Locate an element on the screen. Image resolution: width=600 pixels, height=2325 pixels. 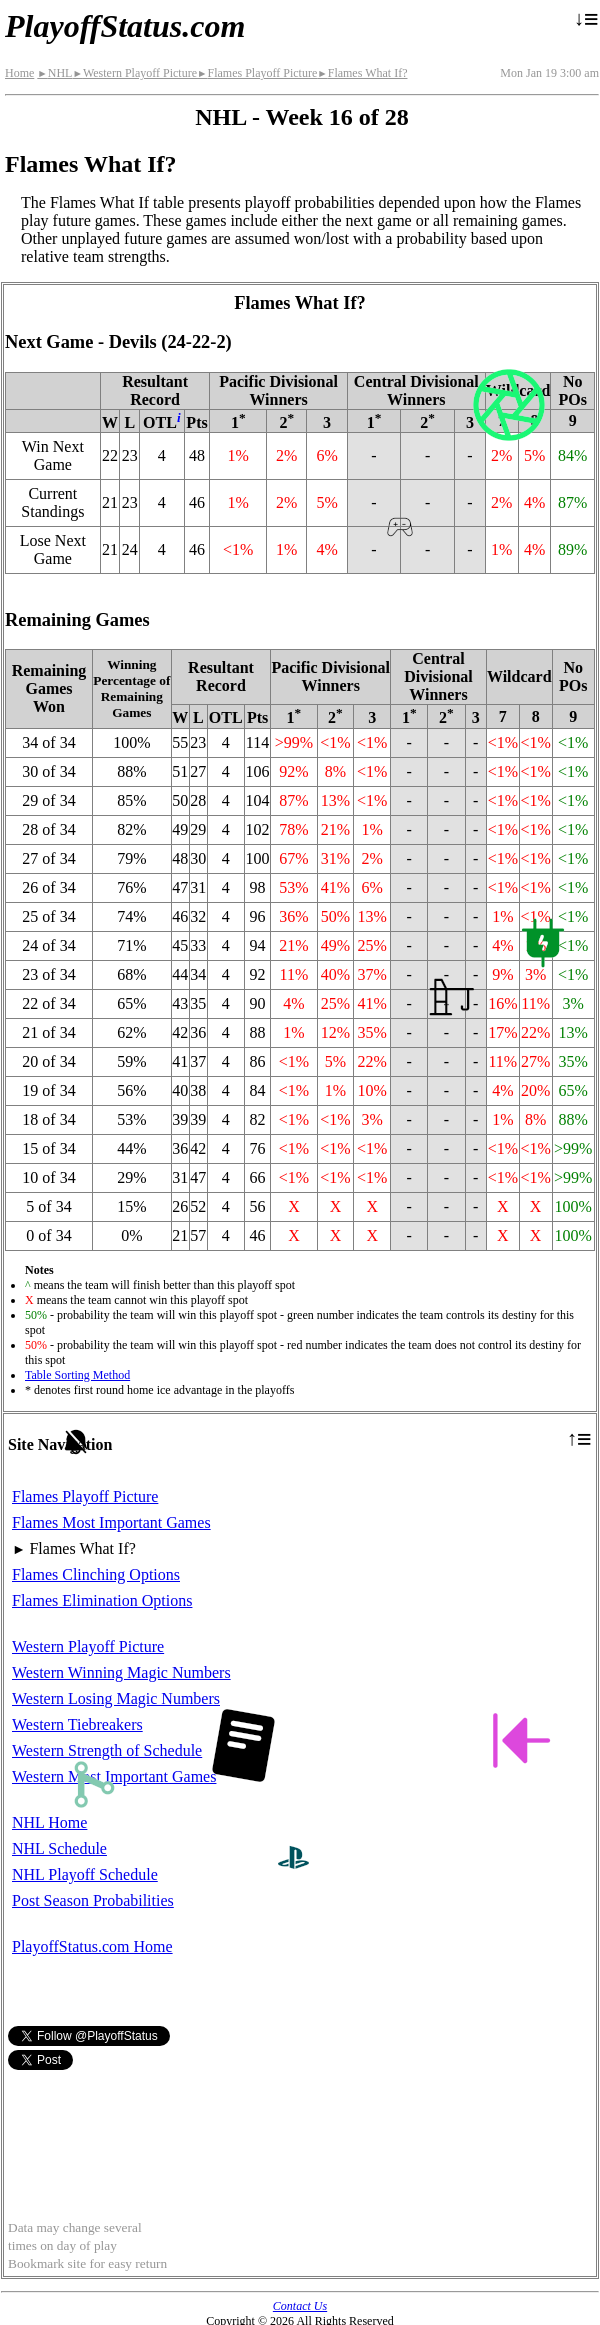
device is currently charging is located at coordinates (543, 943).